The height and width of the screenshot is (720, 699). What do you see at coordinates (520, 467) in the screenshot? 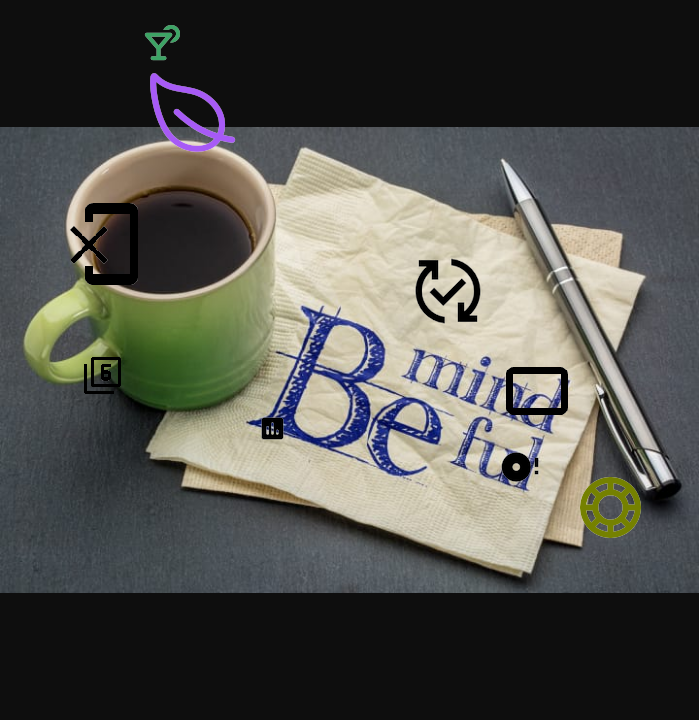
I see `indicates storage disc is full` at bounding box center [520, 467].